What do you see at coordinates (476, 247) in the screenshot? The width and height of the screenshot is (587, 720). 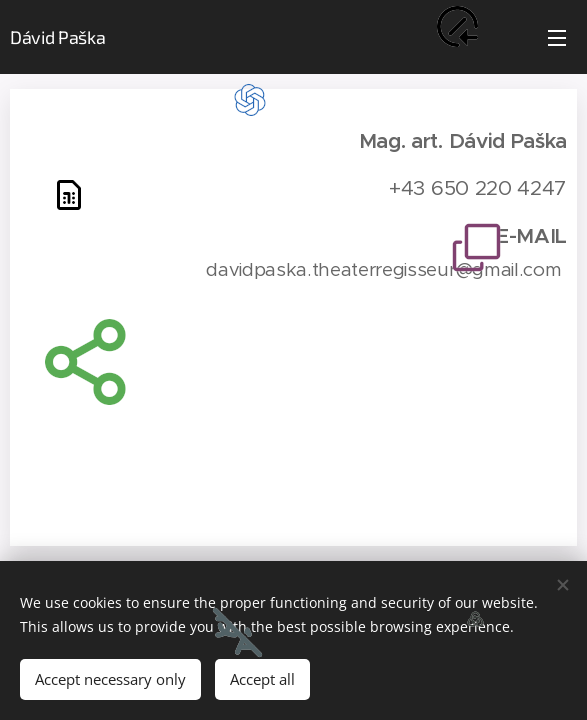 I see `copy to clipboard` at bounding box center [476, 247].